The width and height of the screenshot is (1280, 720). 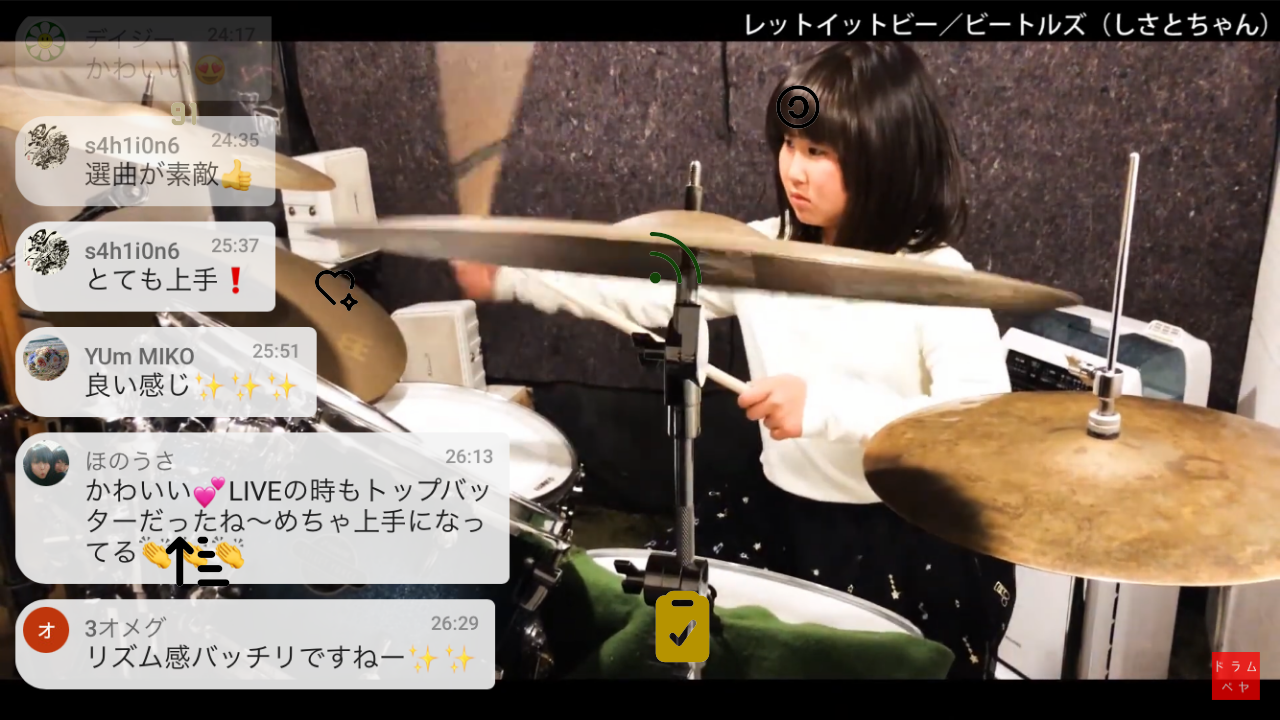 What do you see at coordinates (335, 288) in the screenshot?
I see `add to favorites with AI-powered recommendations` at bounding box center [335, 288].